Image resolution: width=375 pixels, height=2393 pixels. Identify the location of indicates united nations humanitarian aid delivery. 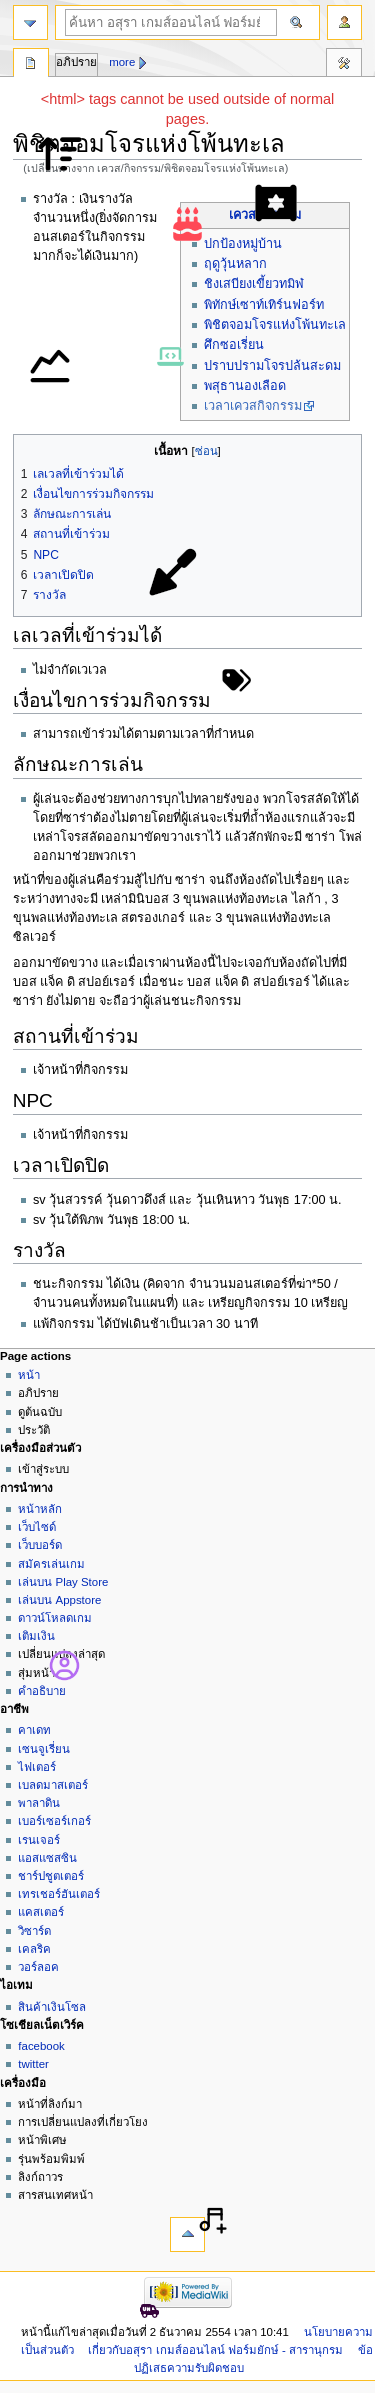
(150, 2311).